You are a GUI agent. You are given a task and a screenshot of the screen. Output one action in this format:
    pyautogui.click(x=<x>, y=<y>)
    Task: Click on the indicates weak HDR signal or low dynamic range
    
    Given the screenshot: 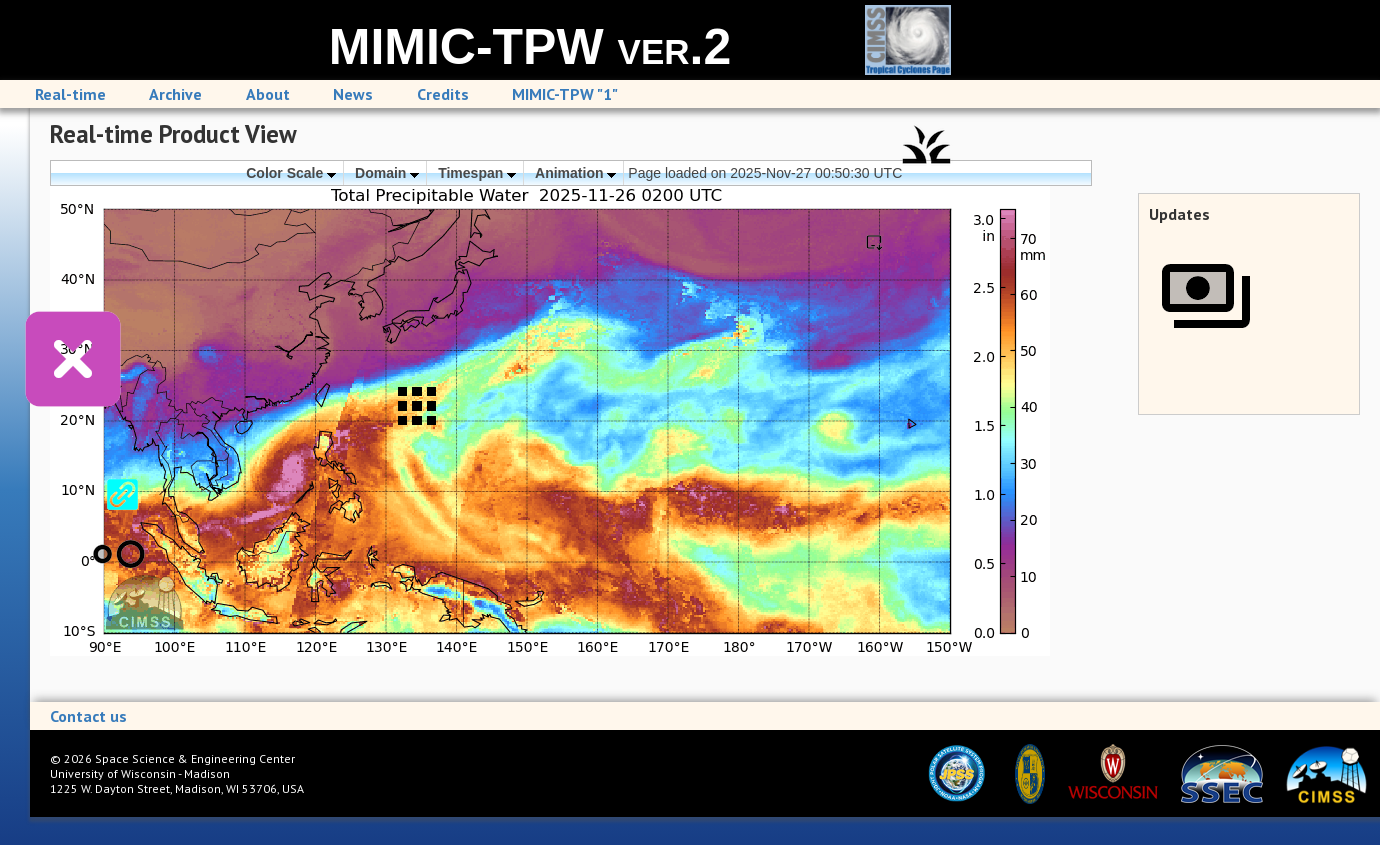 What is the action you would take?
    pyautogui.click(x=119, y=554)
    